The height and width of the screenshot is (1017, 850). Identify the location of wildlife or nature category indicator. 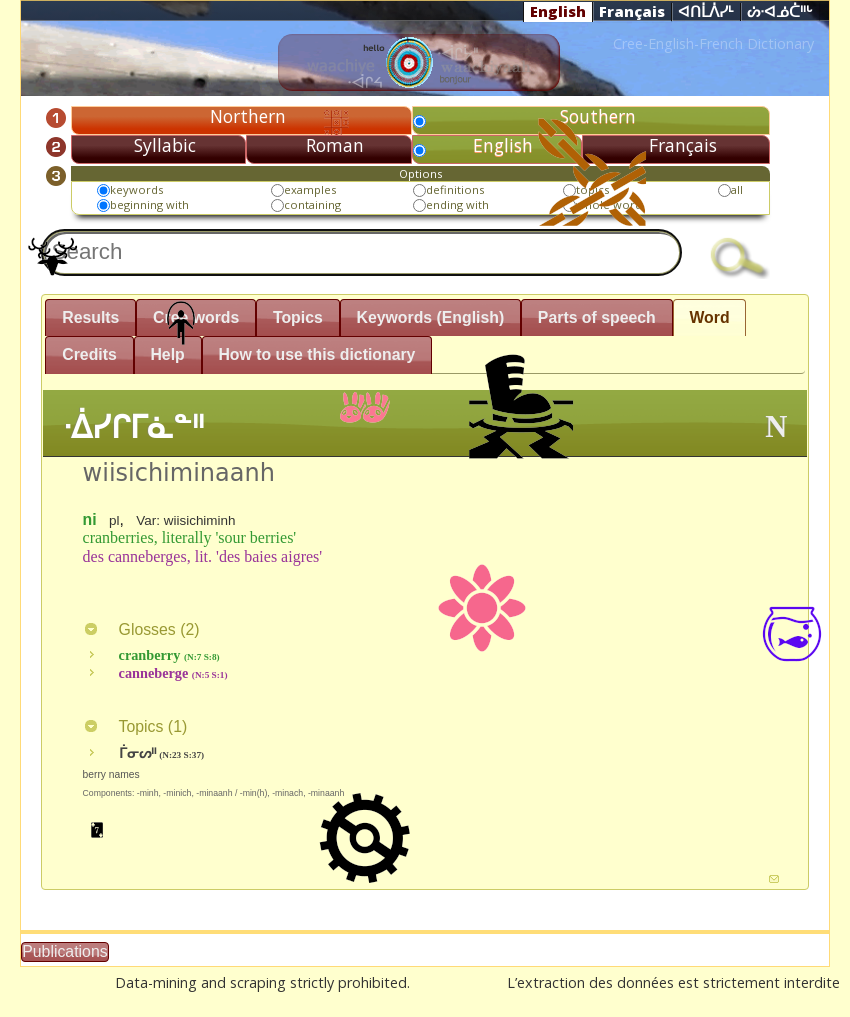
(52, 256).